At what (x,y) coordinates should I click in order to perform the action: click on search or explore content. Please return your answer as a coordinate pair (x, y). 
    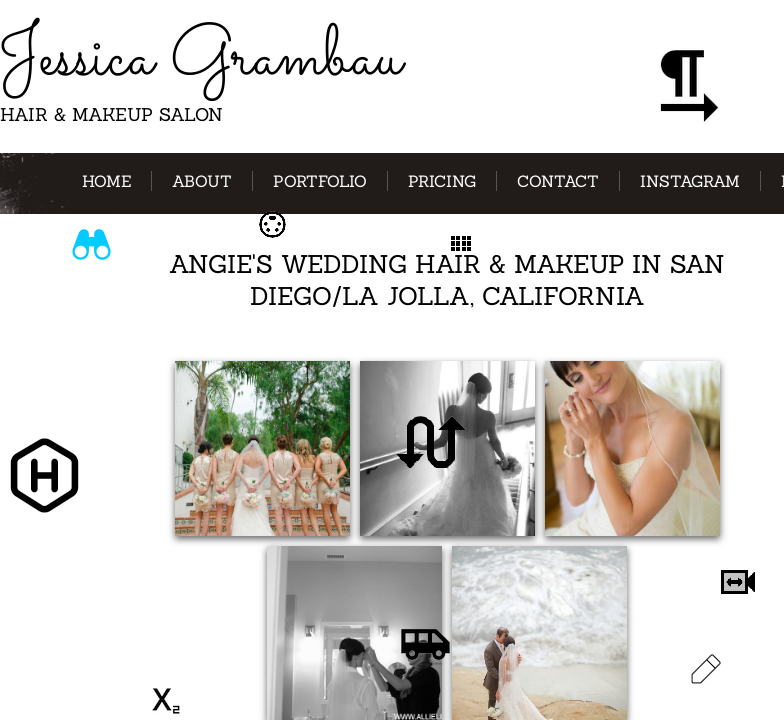
    Looking at the image, I should click on (91, 244).